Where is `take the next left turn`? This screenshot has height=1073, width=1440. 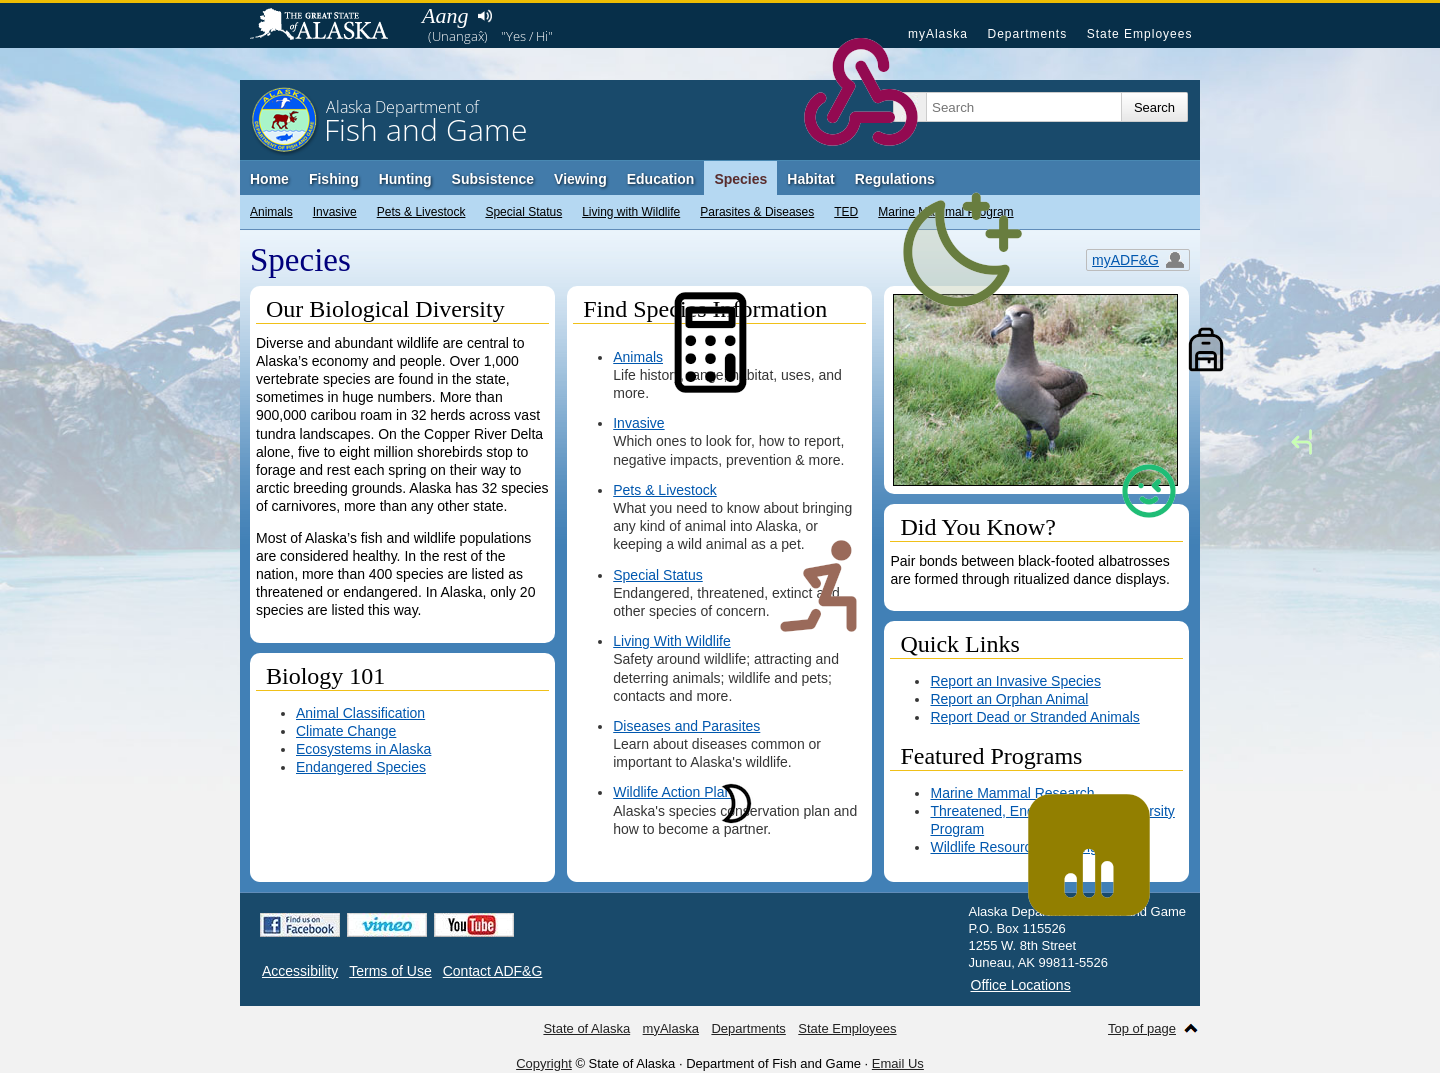 take the next left turn is located at coordinates (1303, 442).